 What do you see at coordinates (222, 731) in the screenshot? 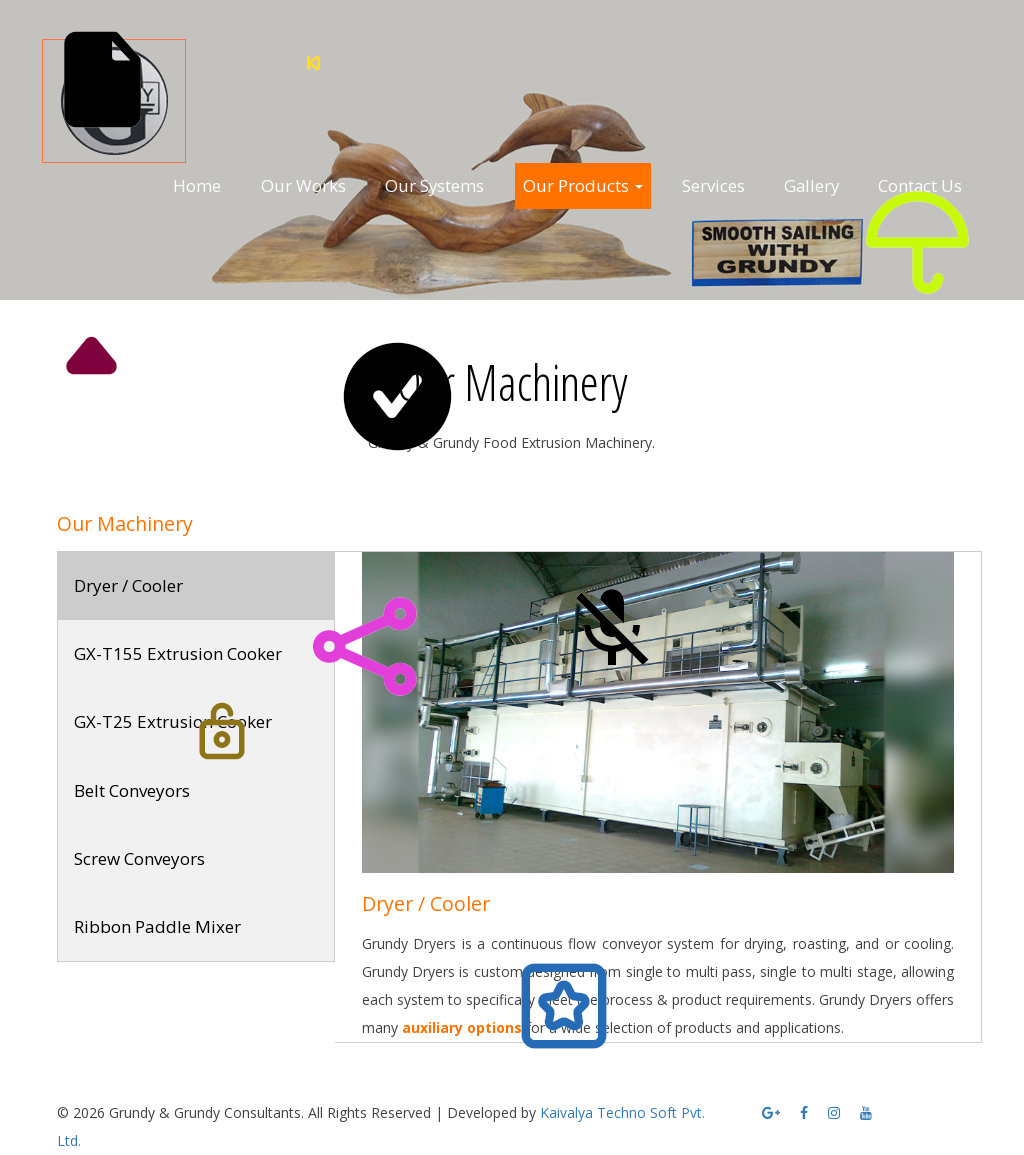
I see `unlock a secured item or account` at bounding box center [222, 731].